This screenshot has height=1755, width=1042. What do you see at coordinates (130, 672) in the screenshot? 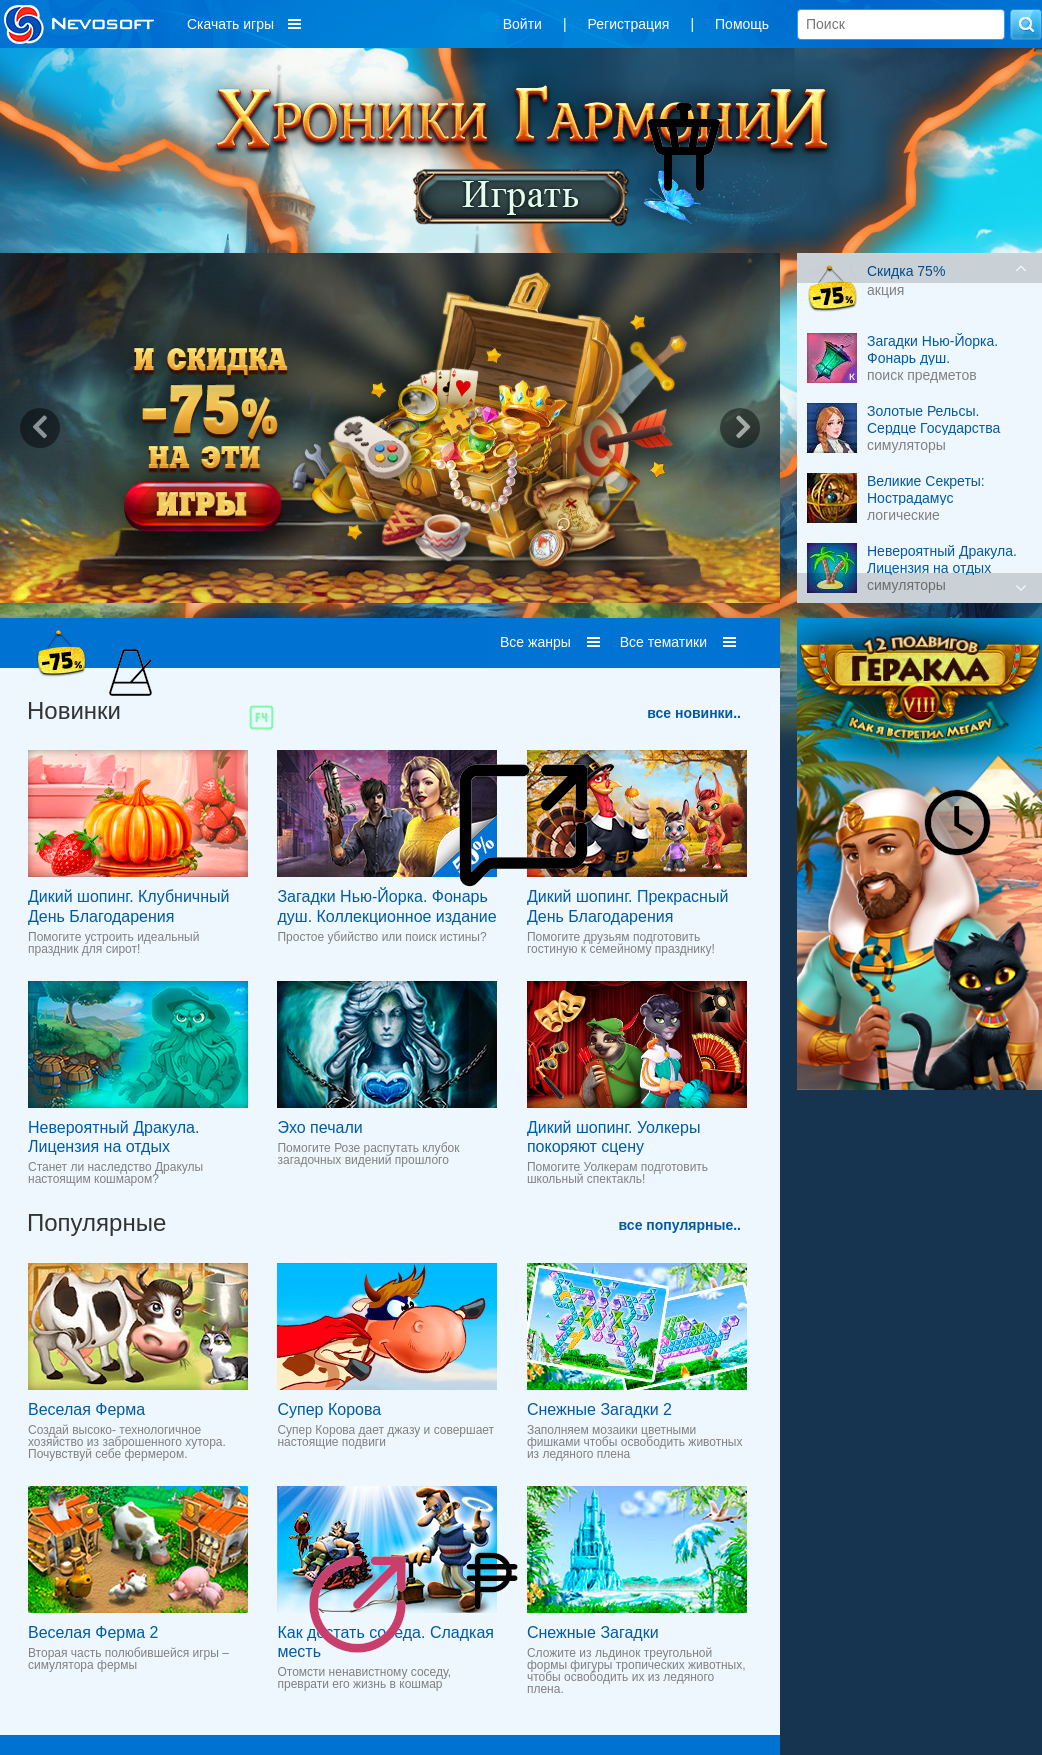
I see `access metronome or tempo settings` at bounding box center [130, 672].